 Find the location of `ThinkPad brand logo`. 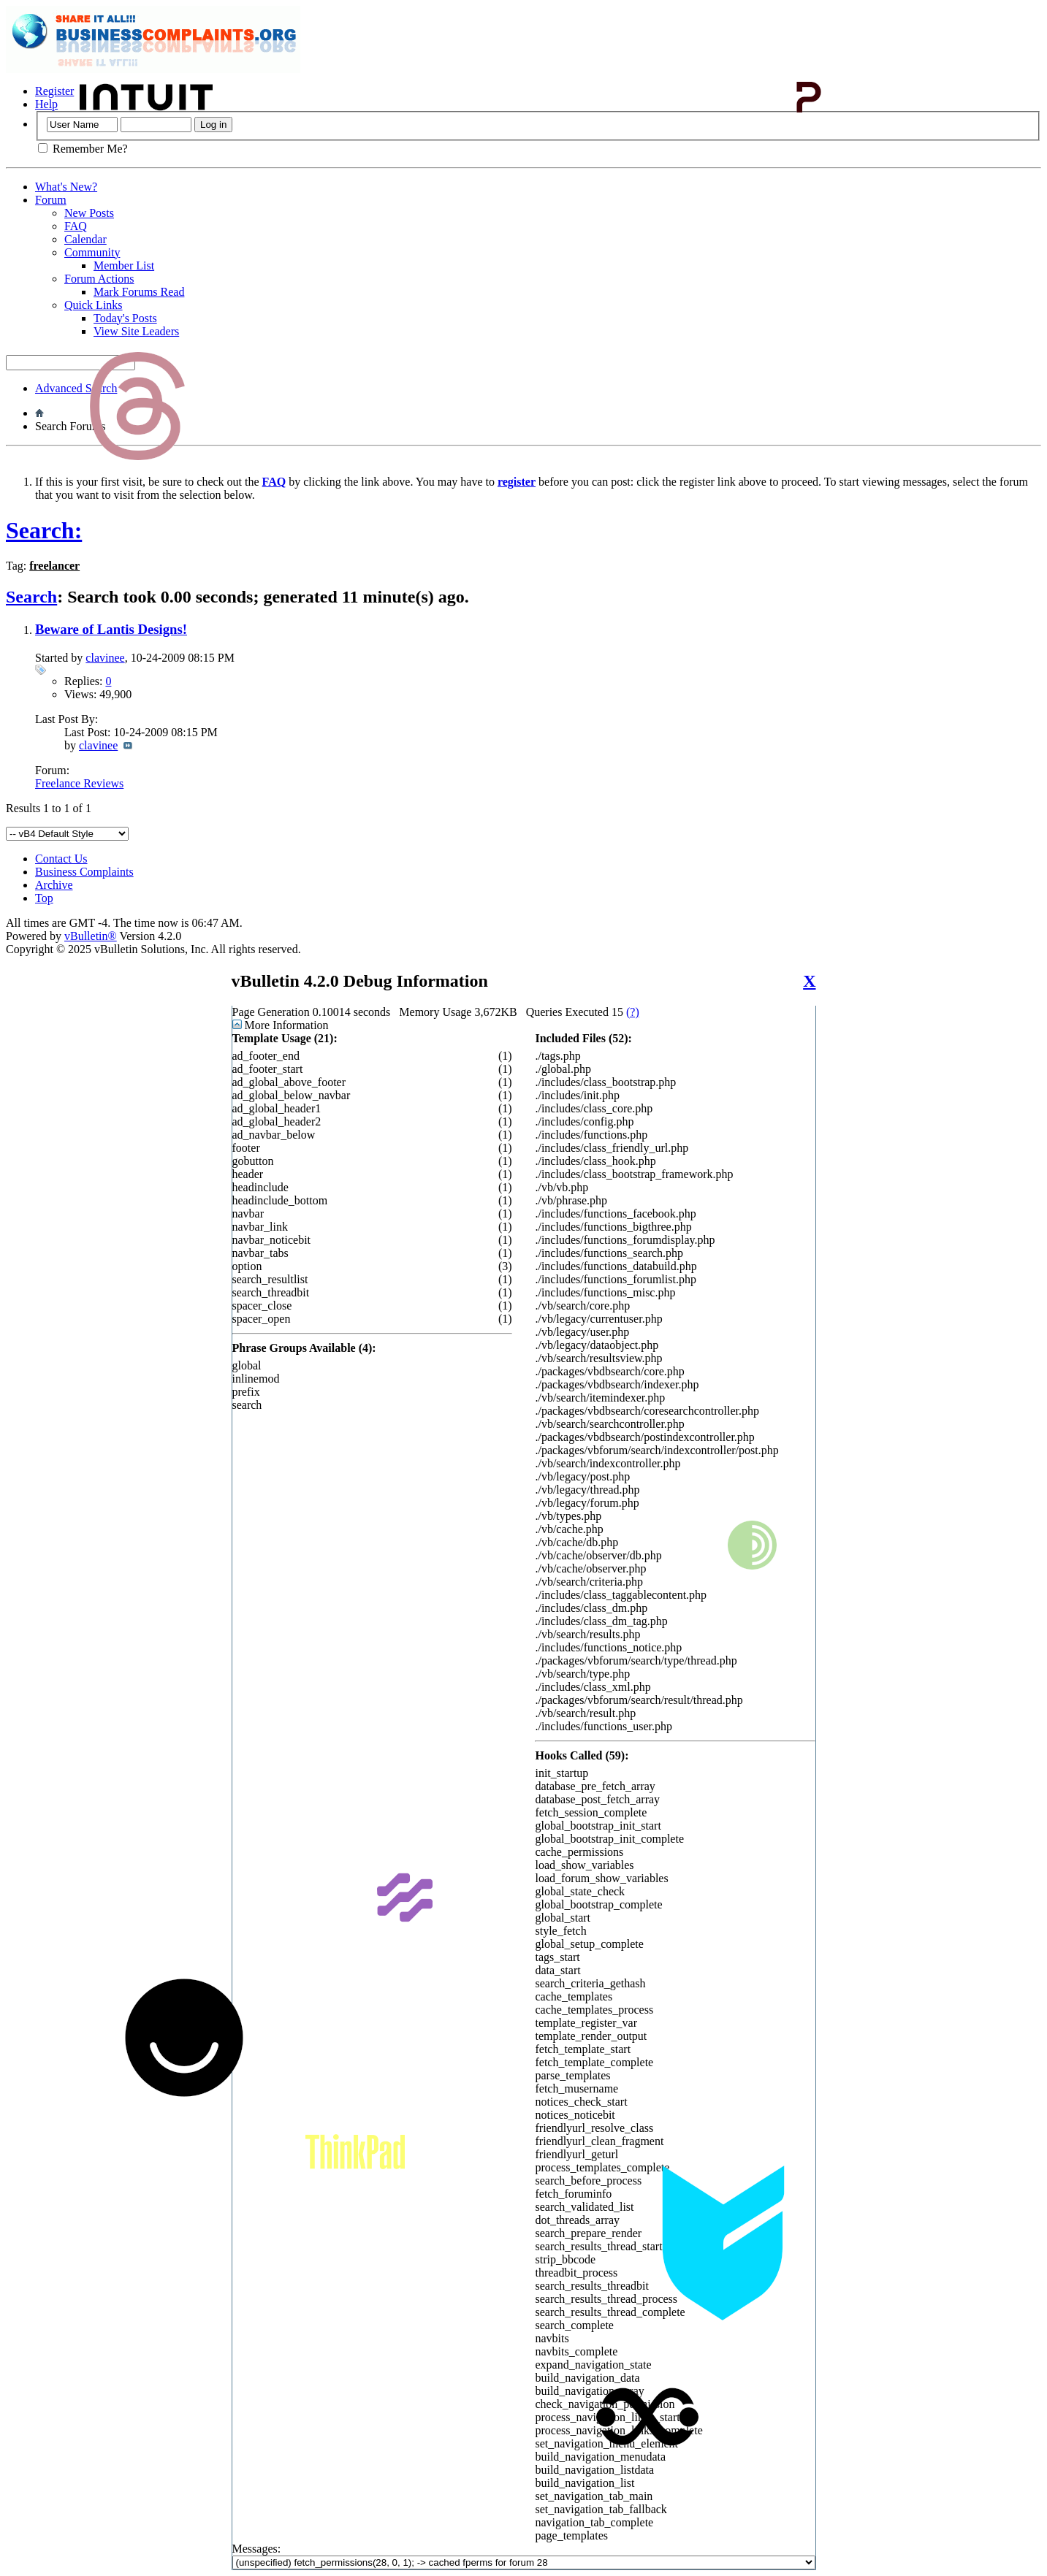

ThinkPad brand logo is located at coordinates (355, 2152).